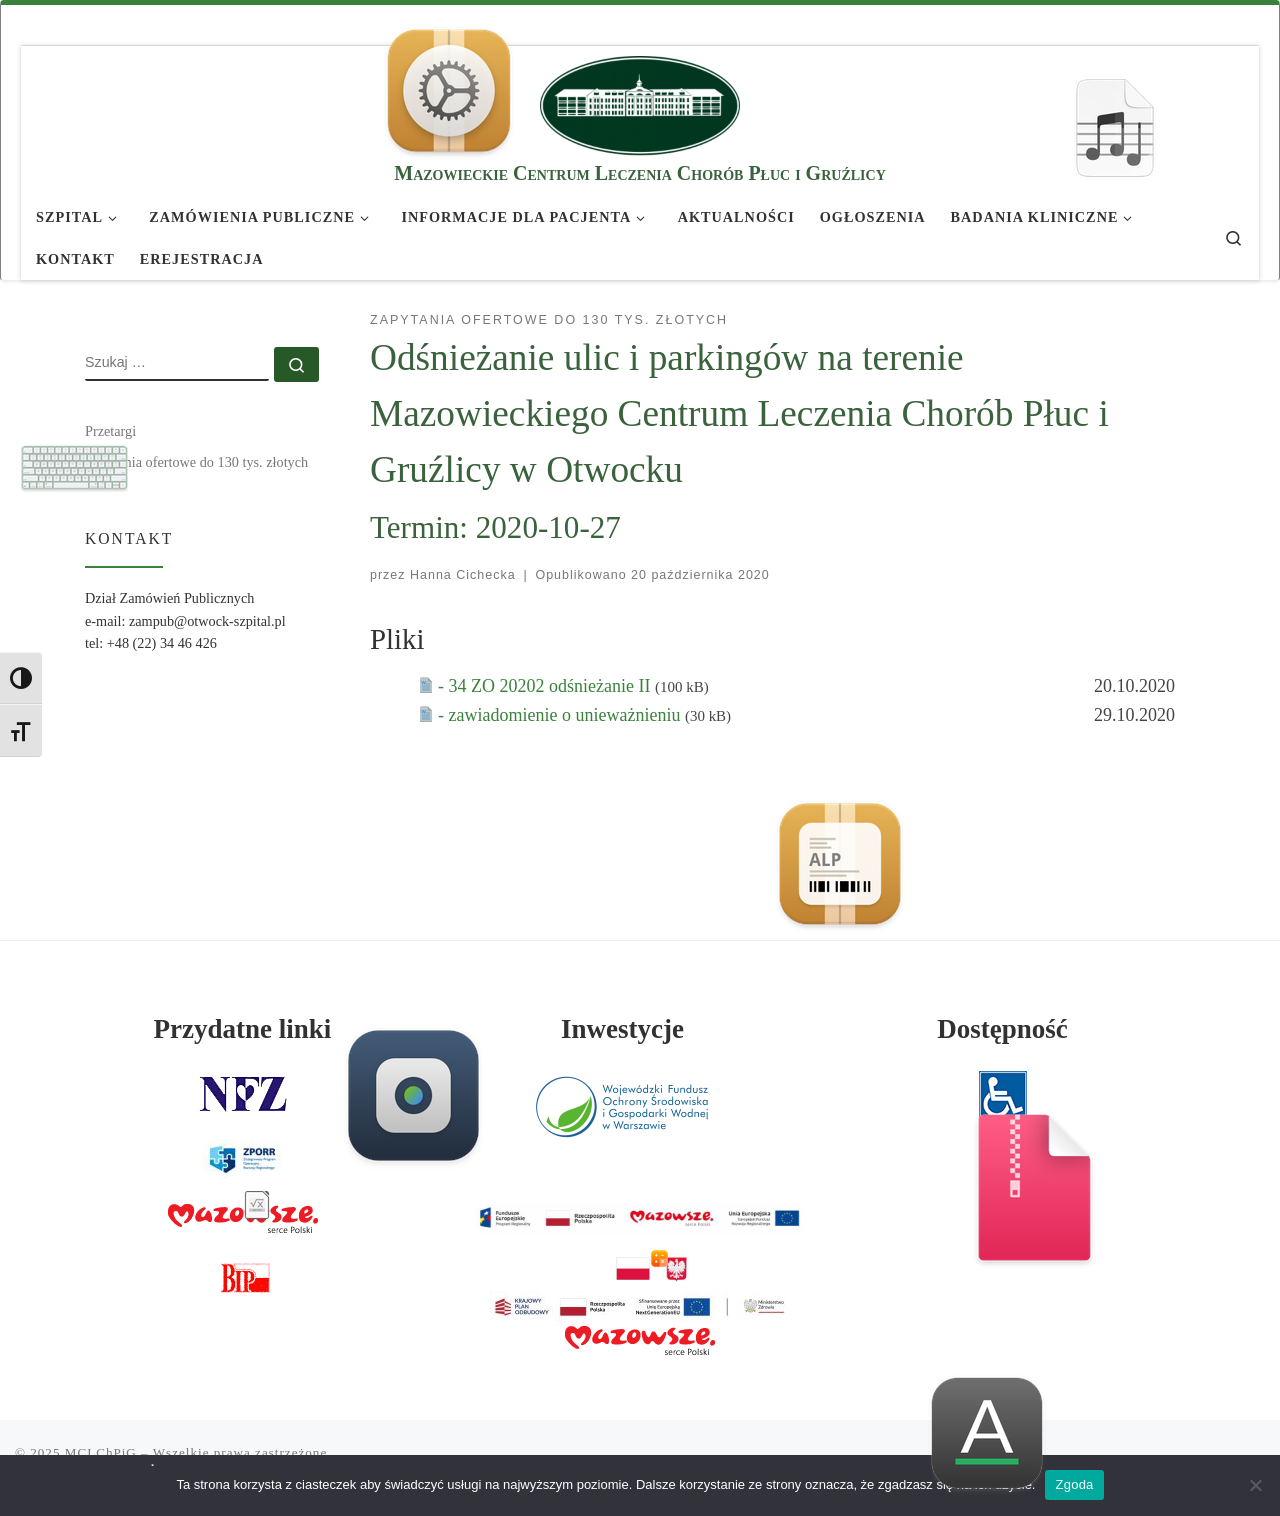 The width and height of the screenshot is (1280, 1516). Describe the element at coordinates (74, 467) in the screenshot. I see `connect to a bluetooth keyboard` at that location.